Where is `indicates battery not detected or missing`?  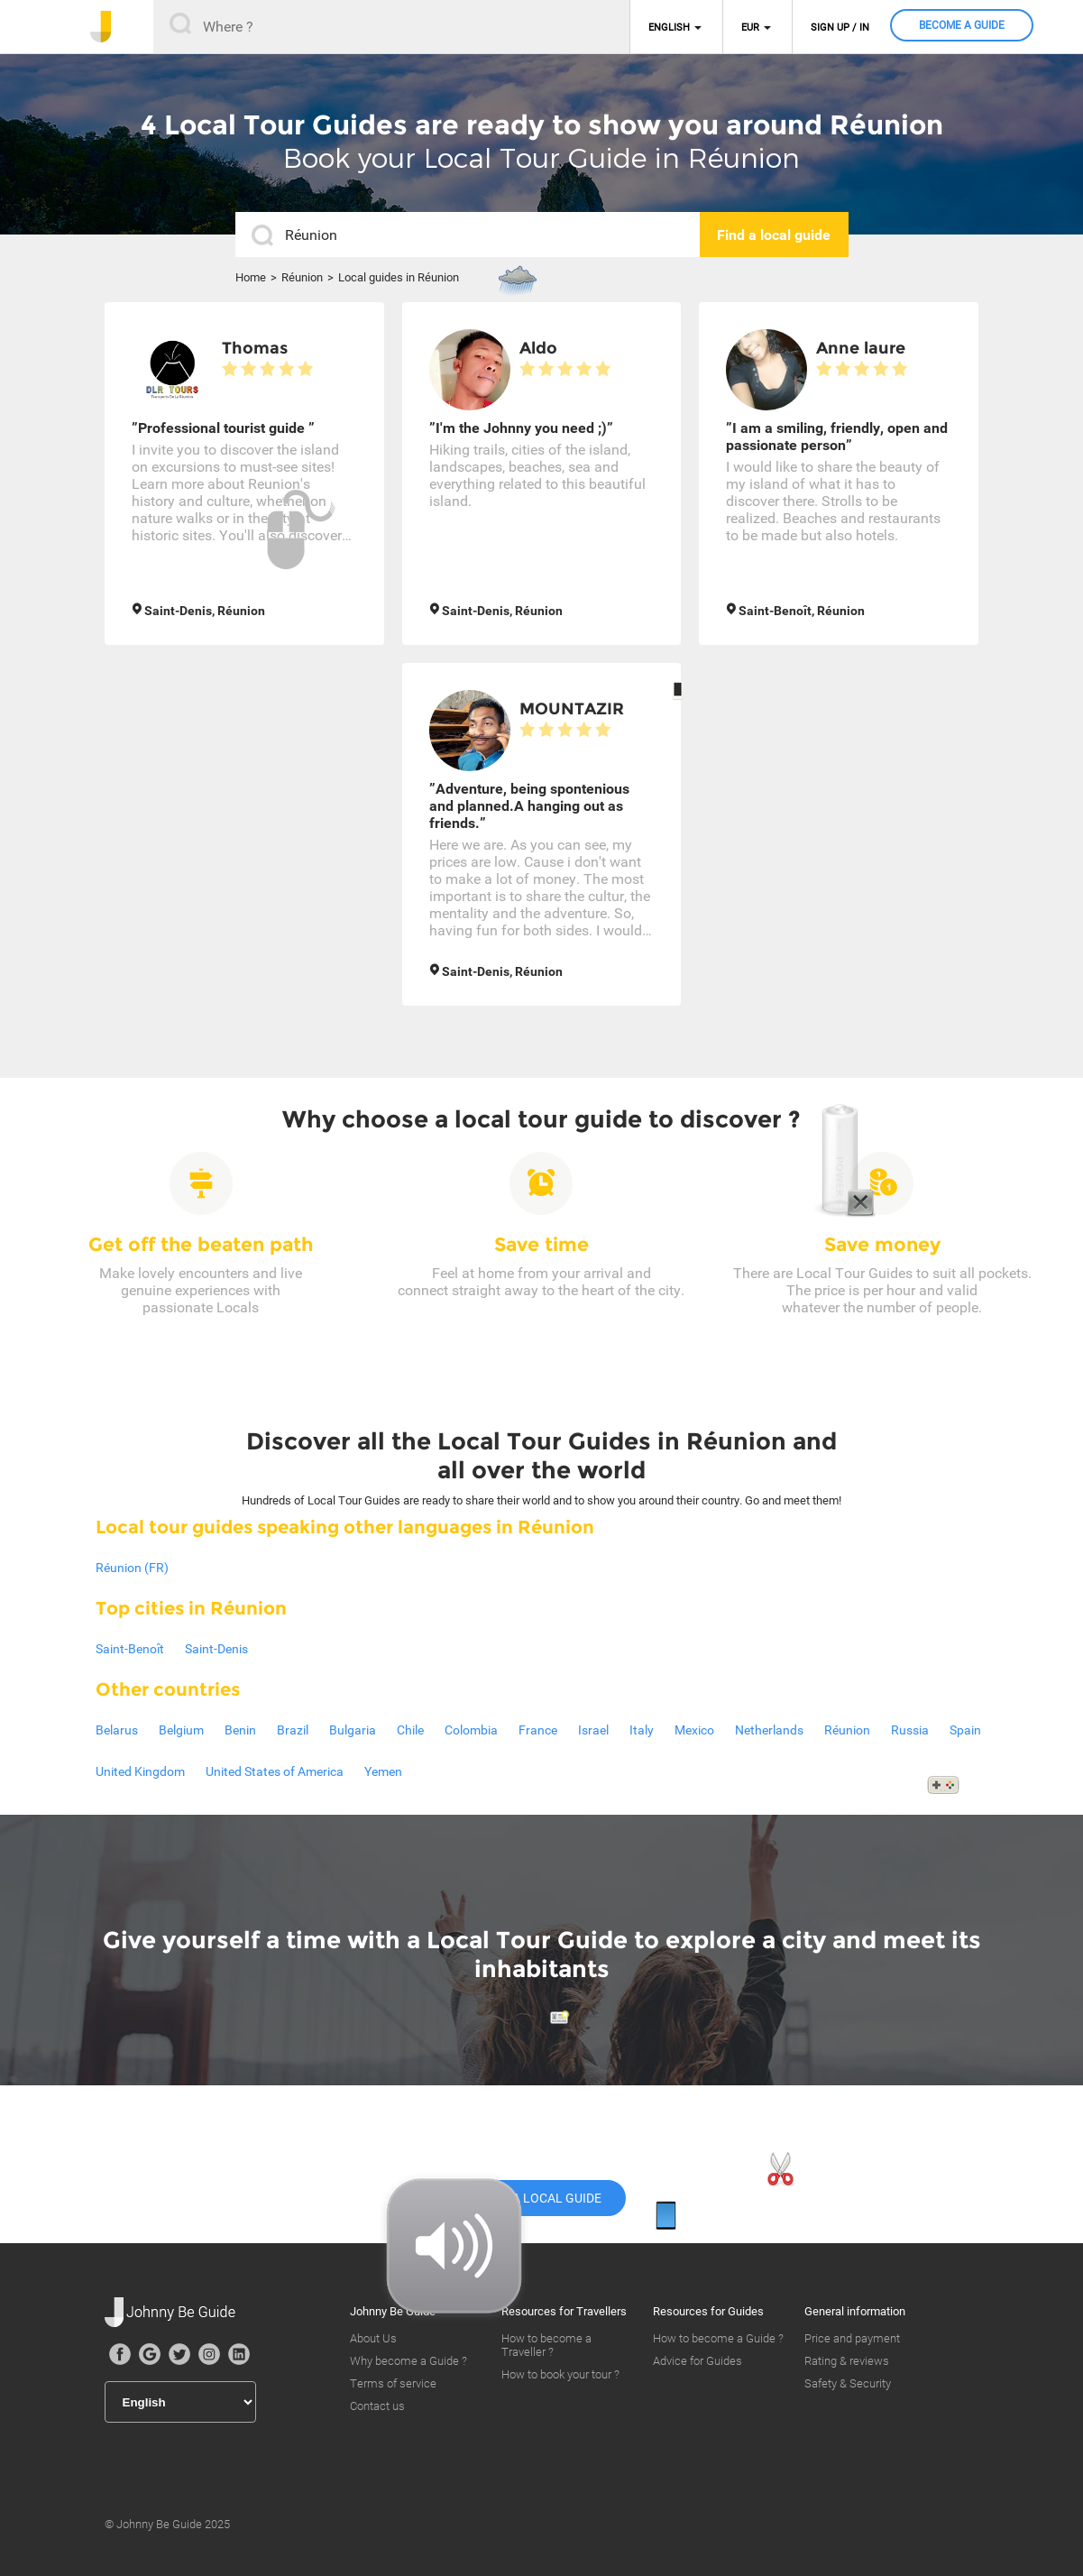 indicates battery not detected or missing is located at coordinates (840, 1161).